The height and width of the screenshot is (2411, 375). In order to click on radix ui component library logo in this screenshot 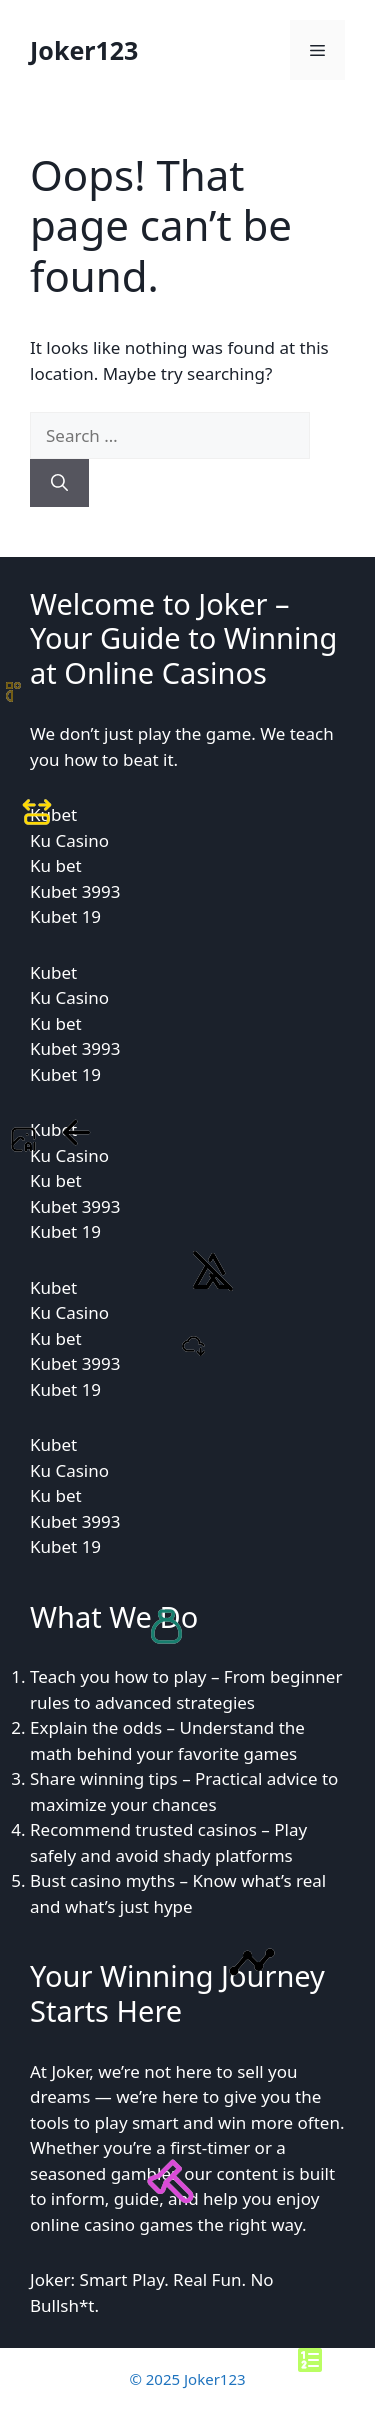, I will do `click(13, 692)`.